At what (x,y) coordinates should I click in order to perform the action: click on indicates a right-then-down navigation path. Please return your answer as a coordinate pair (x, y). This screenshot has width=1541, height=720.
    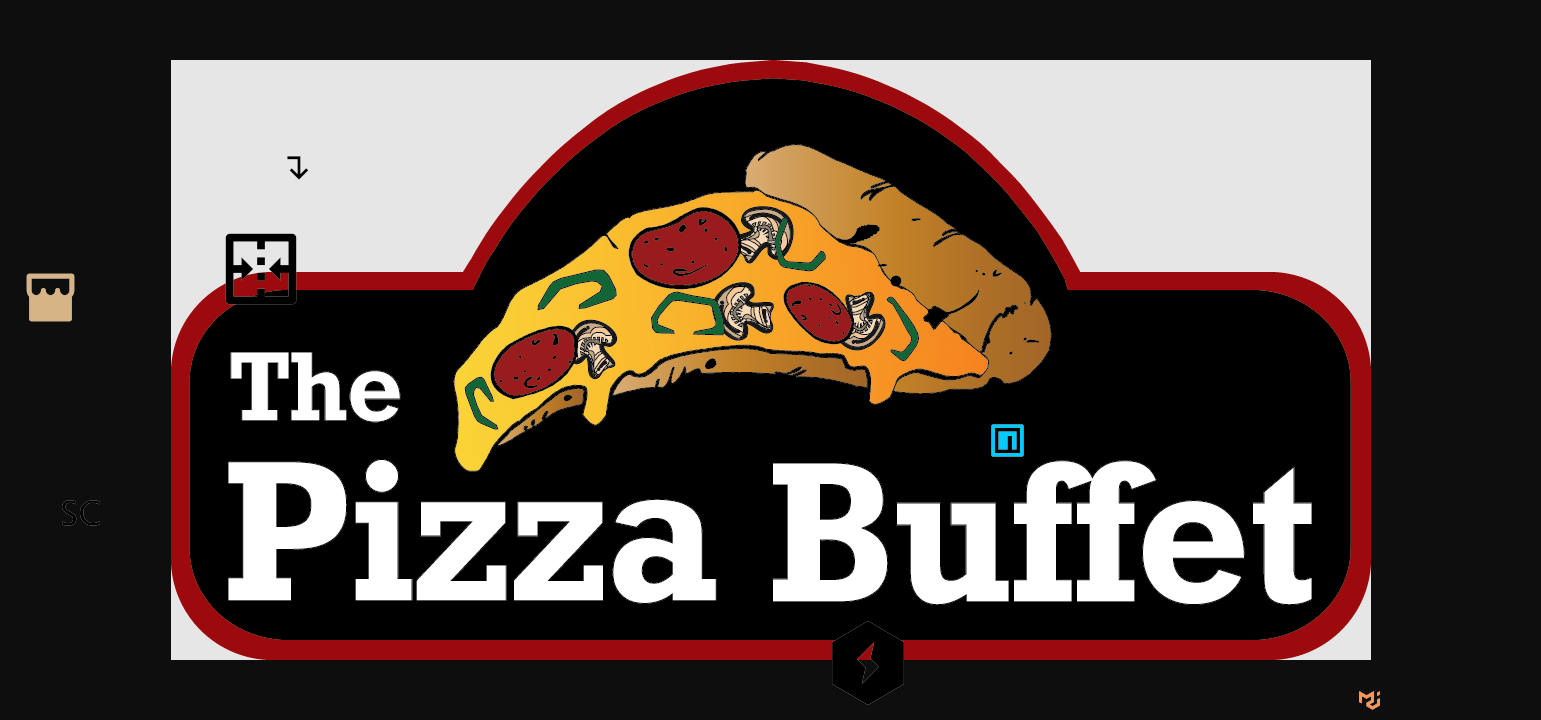
    Looking at the image, I should click on (297, 166).